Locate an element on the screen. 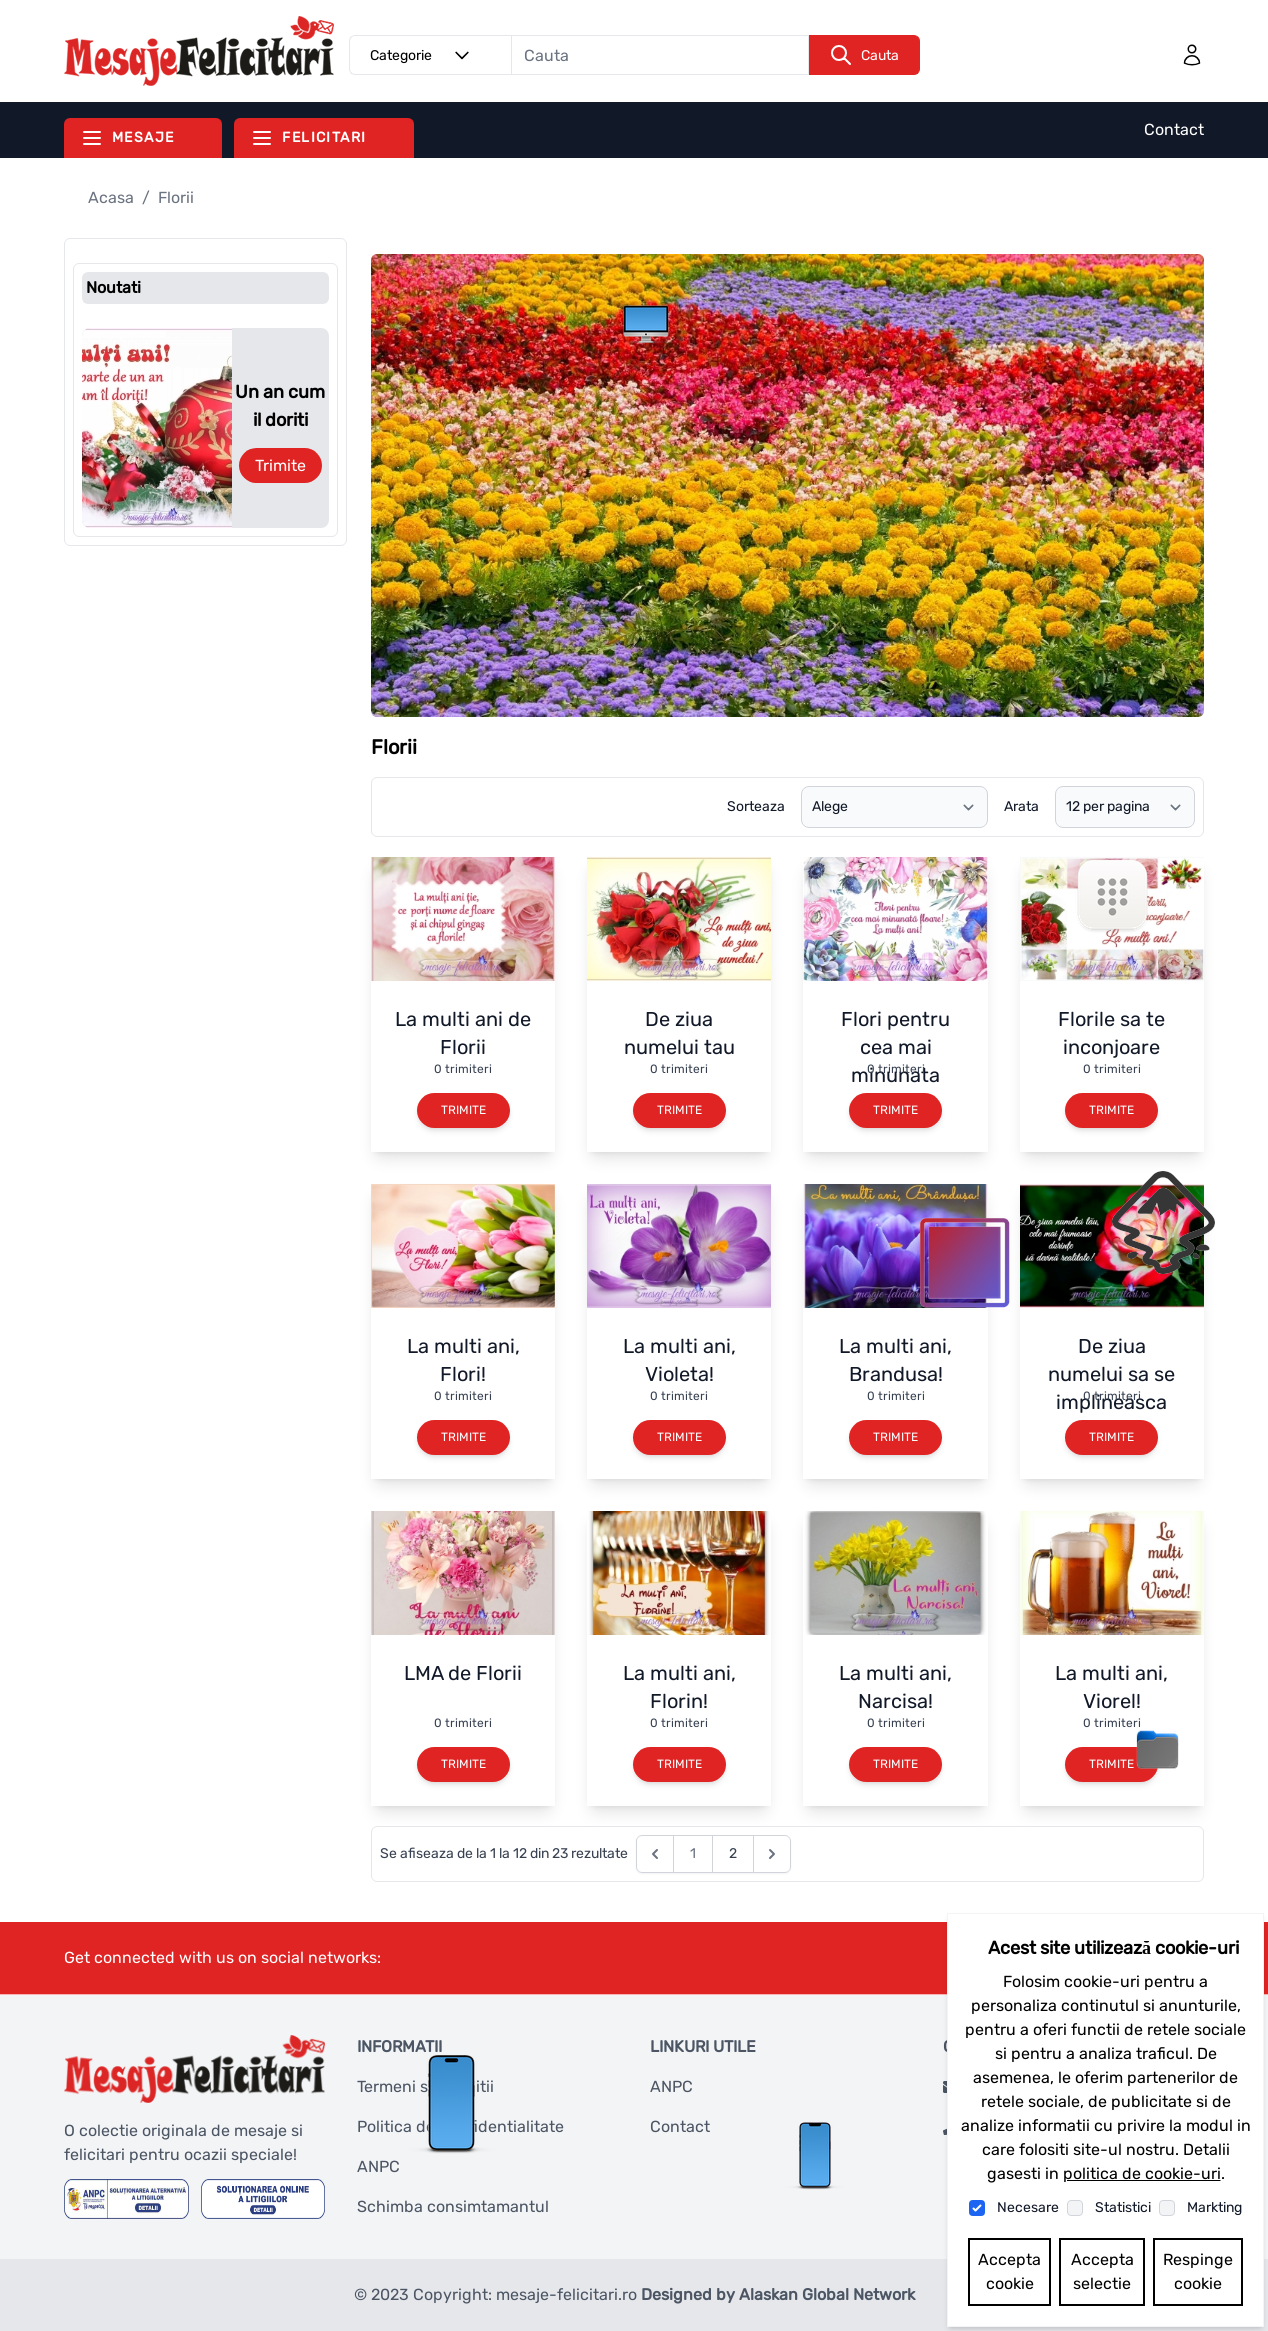 The width and height of the screenshot is (1268, 2331). represents this mac in system preferences or network settings is located at coordinates (646, 322).